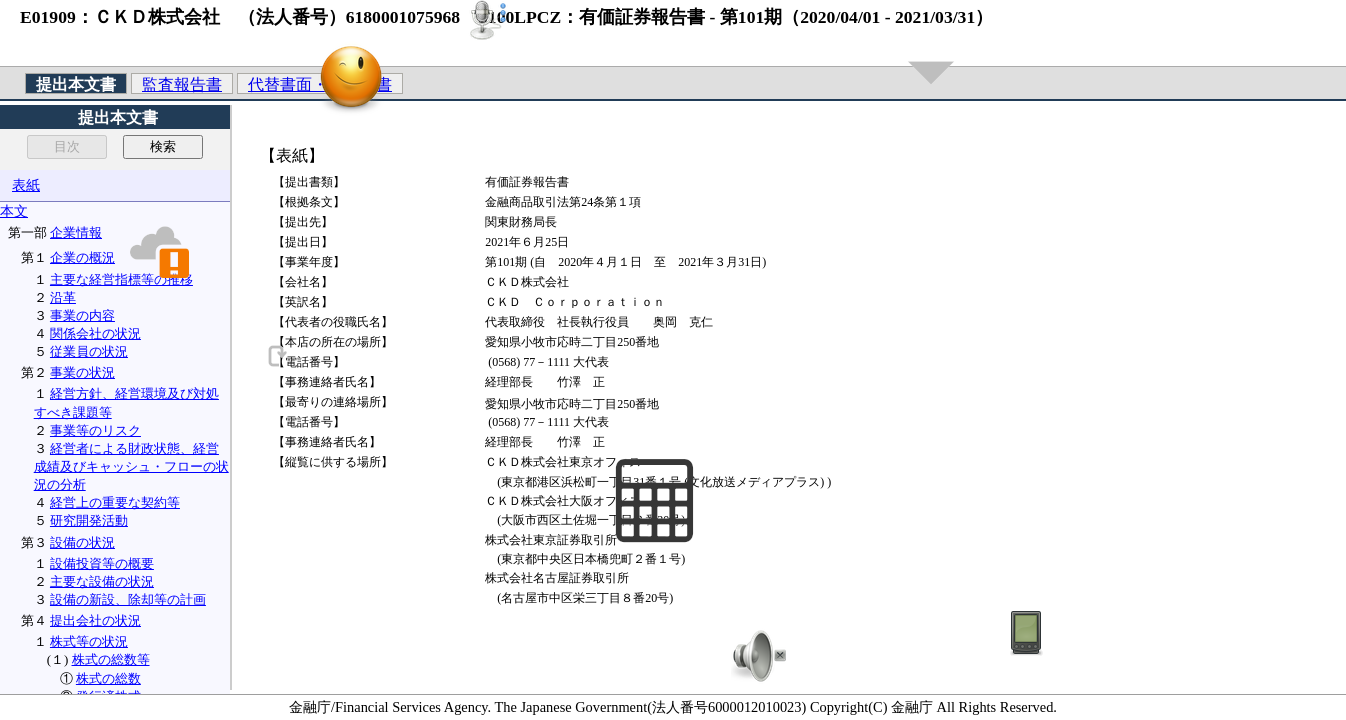  I want to click on access PDA or handheld device settings, so click(1026, 633).